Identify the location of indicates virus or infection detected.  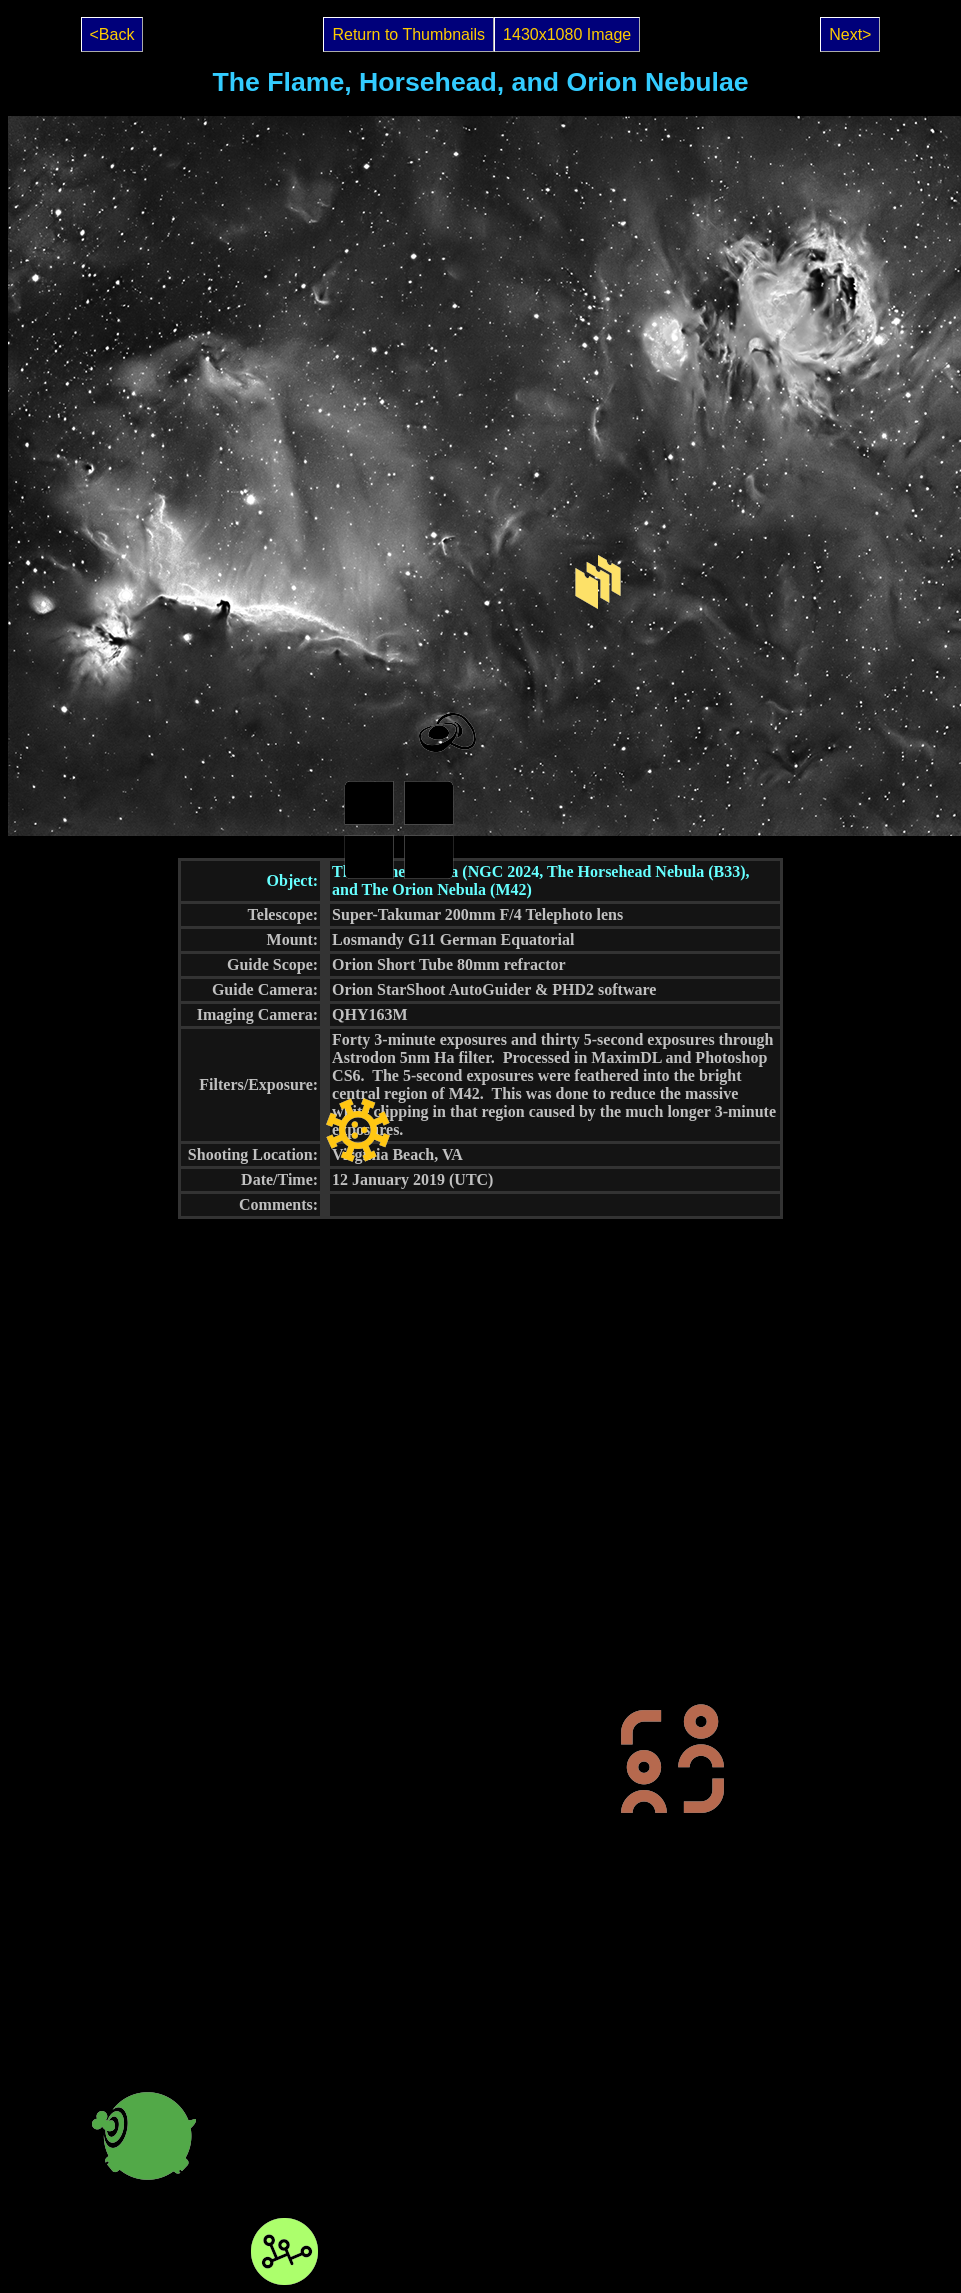
(358, 1130).